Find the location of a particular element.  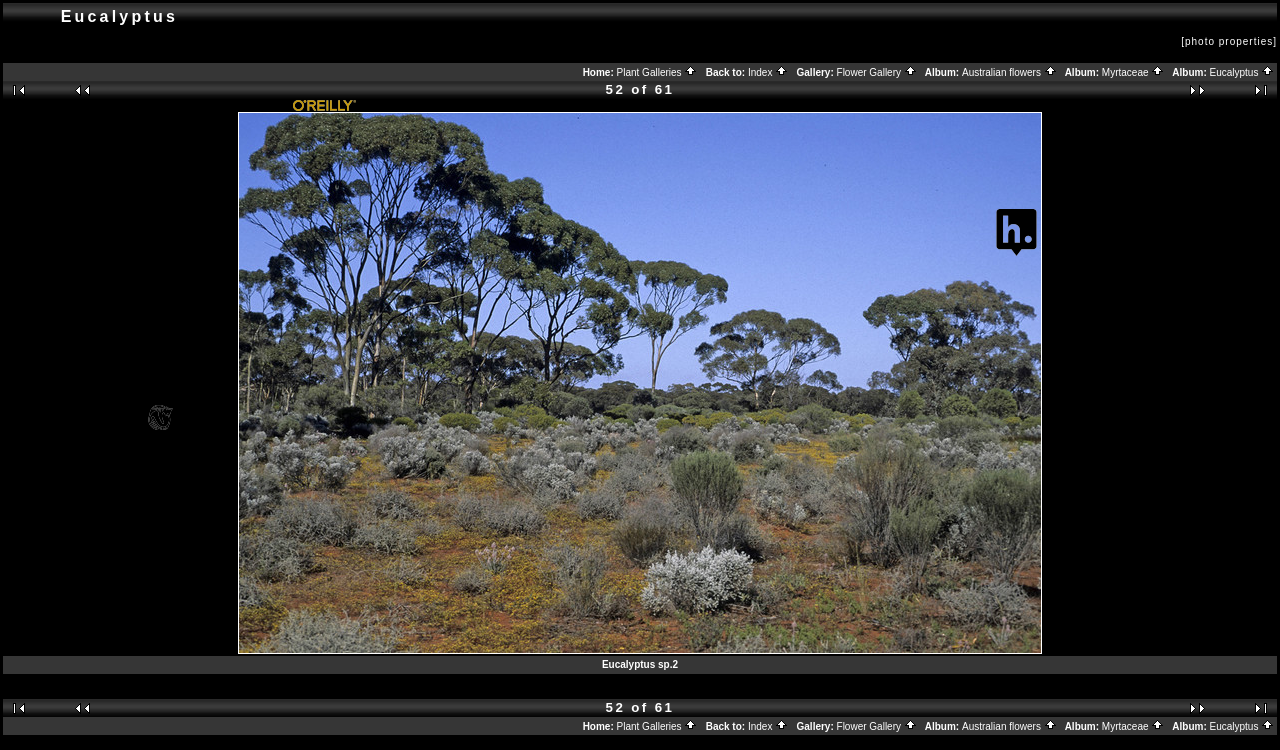

open hypothesis annotation tool is located at coordinates (1016, 232).